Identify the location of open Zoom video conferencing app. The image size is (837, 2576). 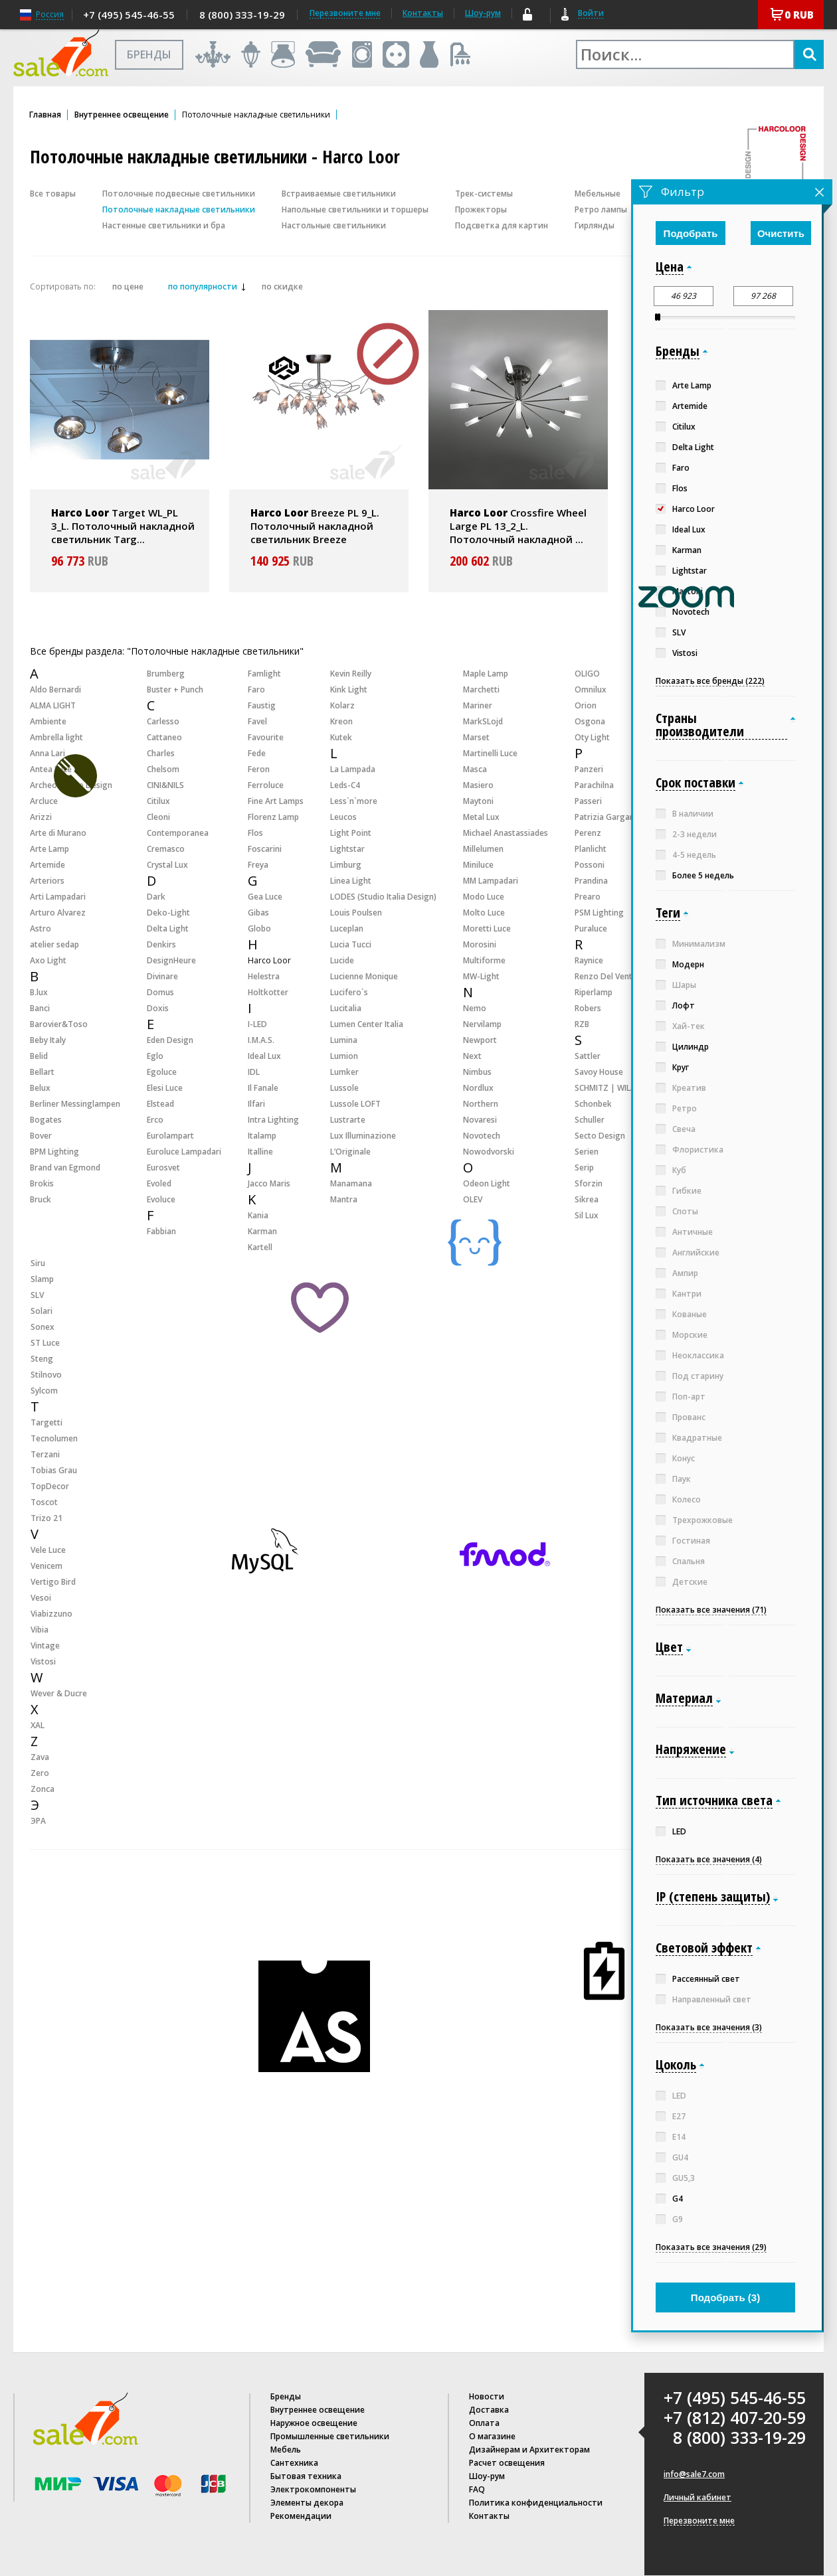
(686, 597).